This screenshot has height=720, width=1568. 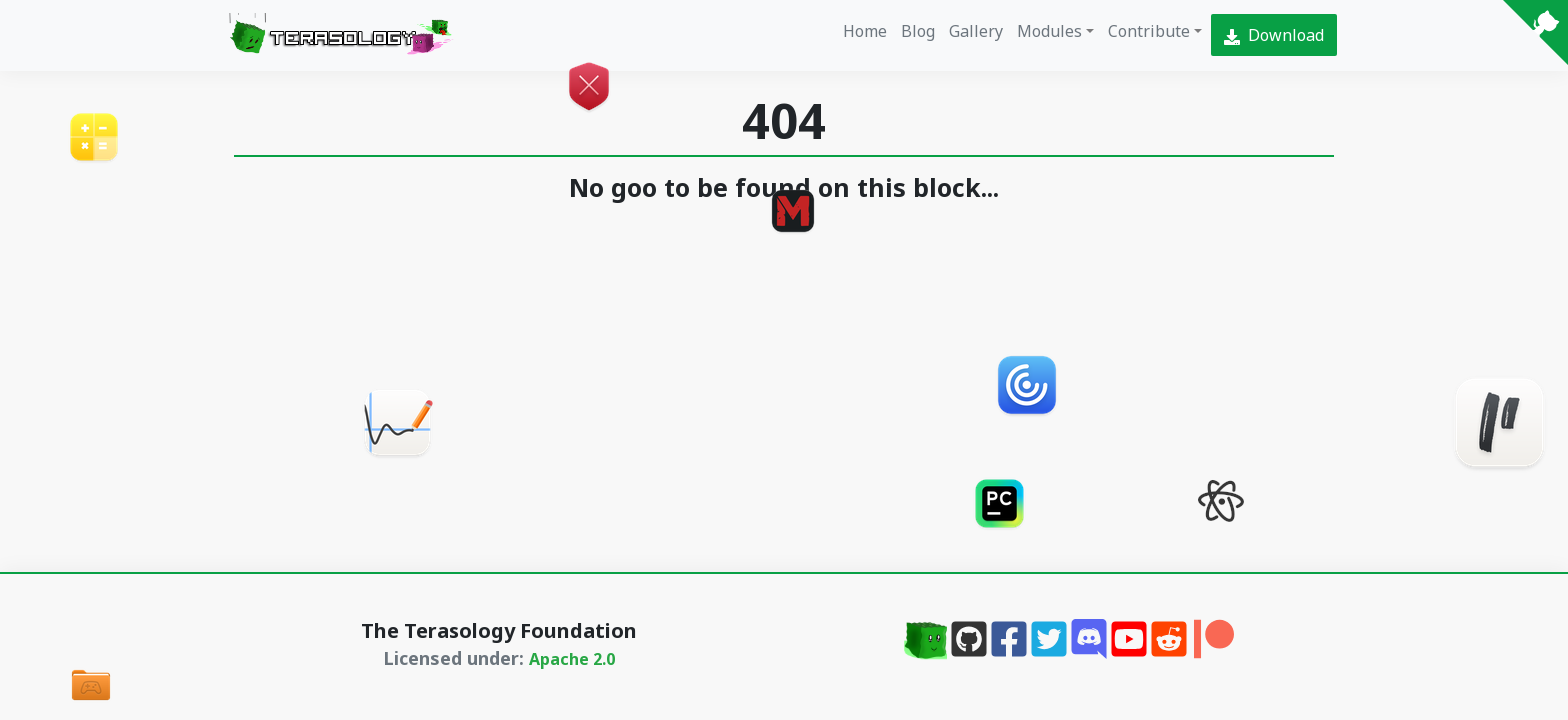 I want to click on open the receiver app, so click(x=1027, y=385).